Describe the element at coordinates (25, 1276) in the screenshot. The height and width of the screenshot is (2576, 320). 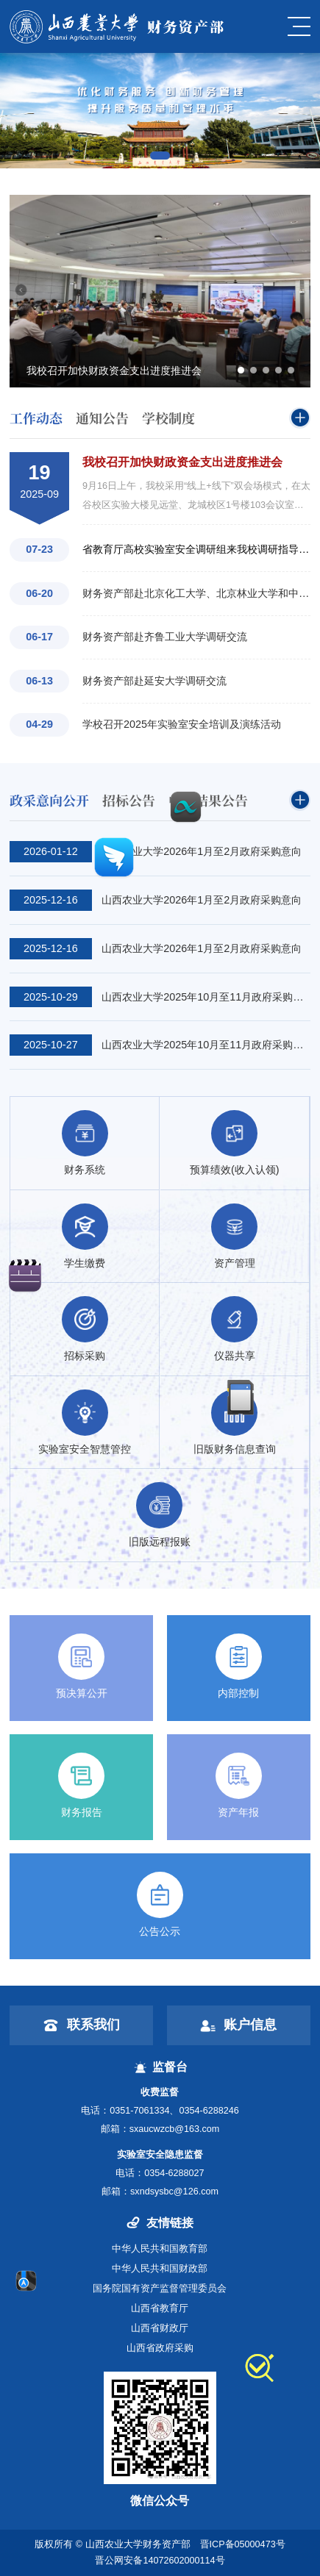
I see `open pitivi video editor` at that location.